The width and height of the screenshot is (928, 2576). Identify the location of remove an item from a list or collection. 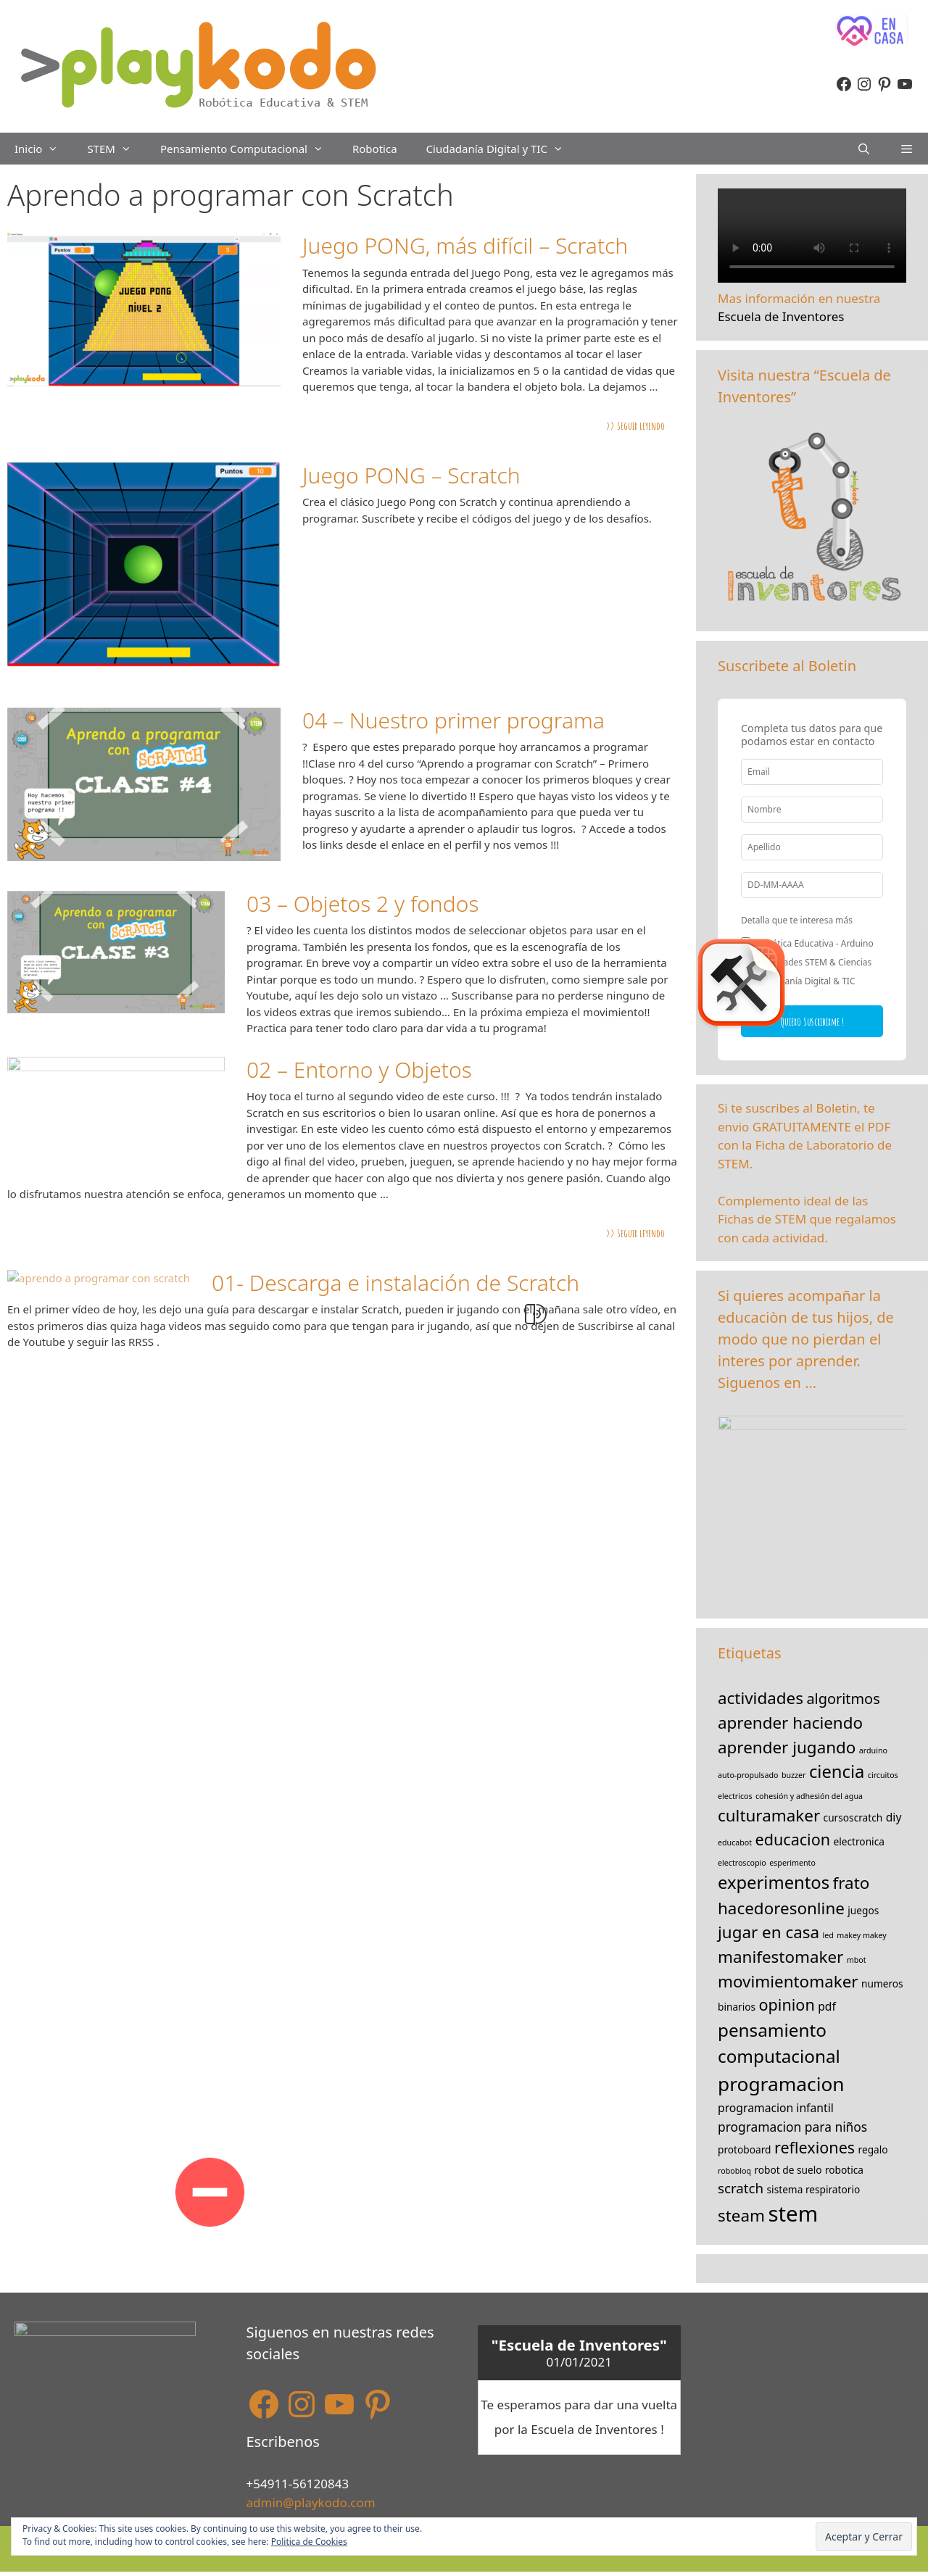
(210, 2192).